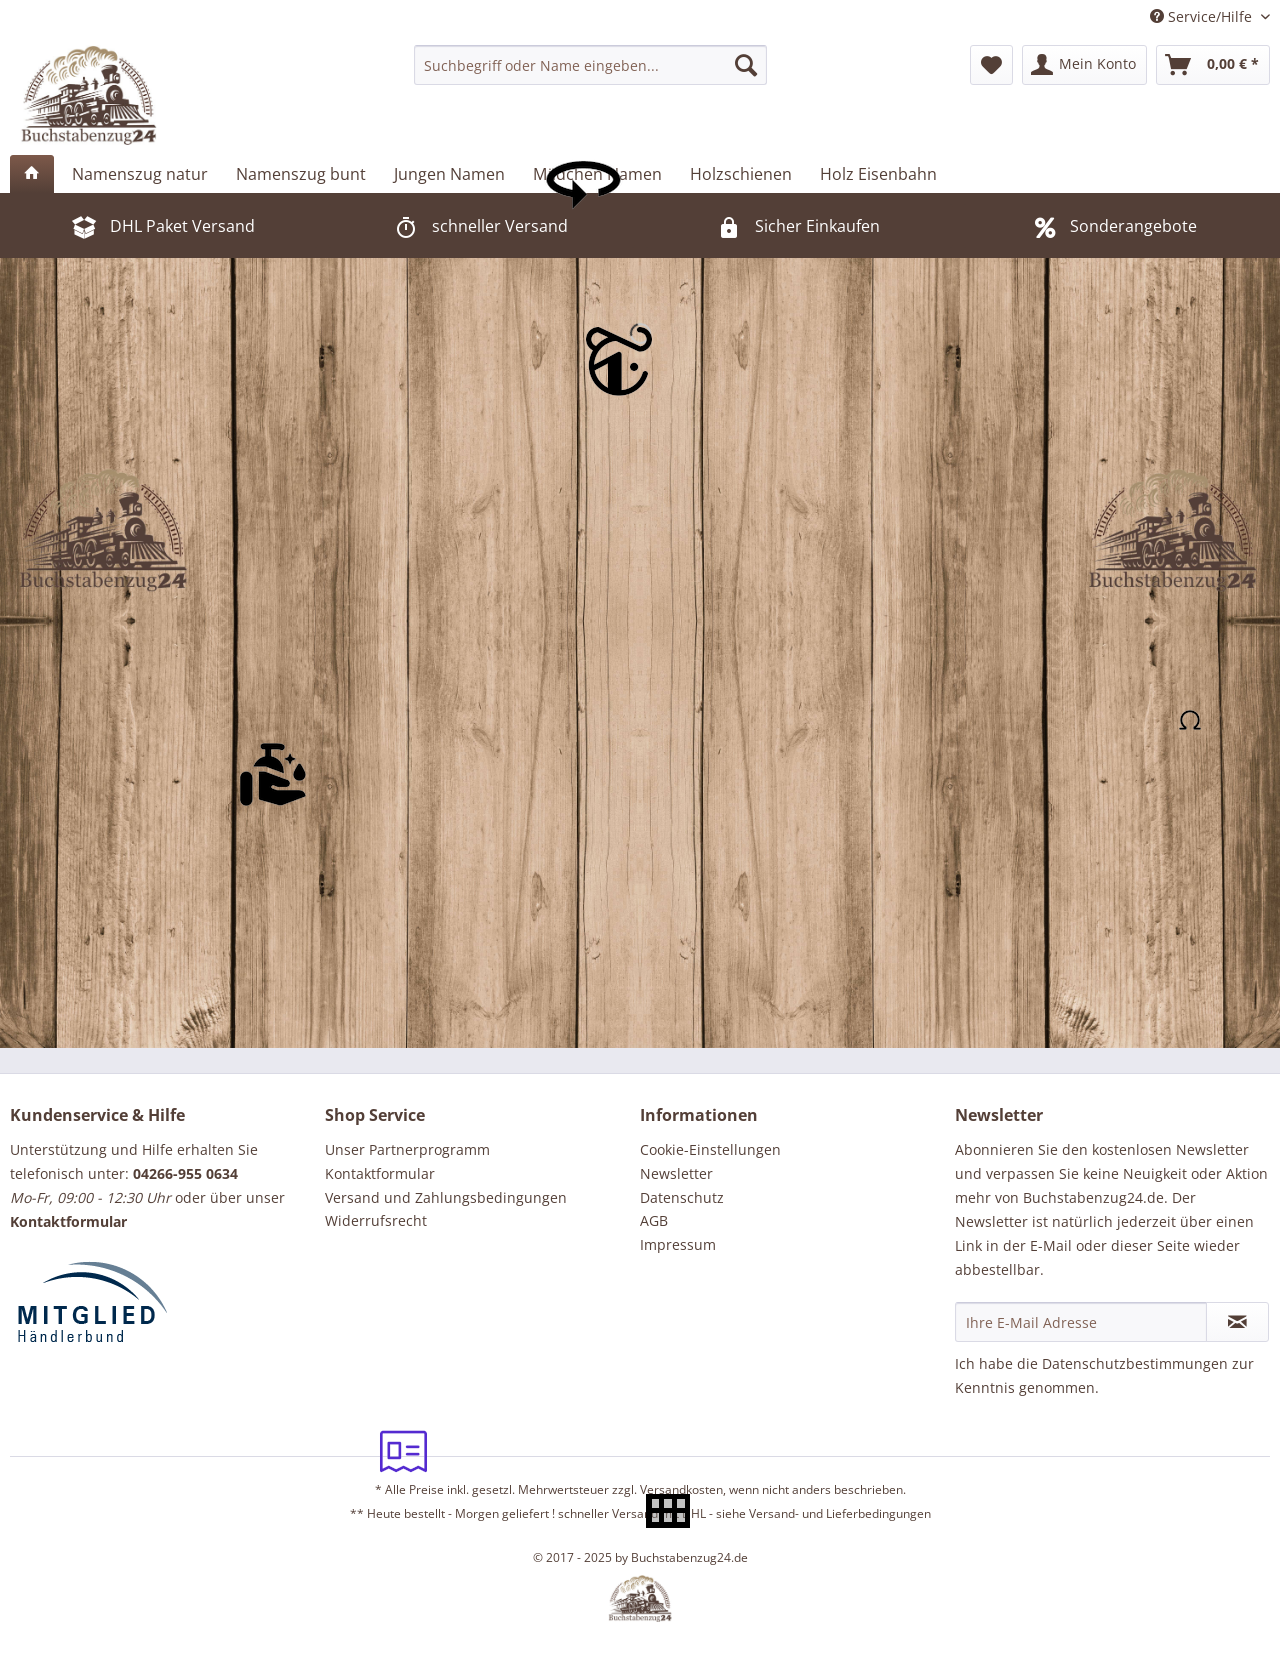  Describe the element at coordinates (583, 179) in the screenshot. I see `view 360-degree panorama or image` at that location.